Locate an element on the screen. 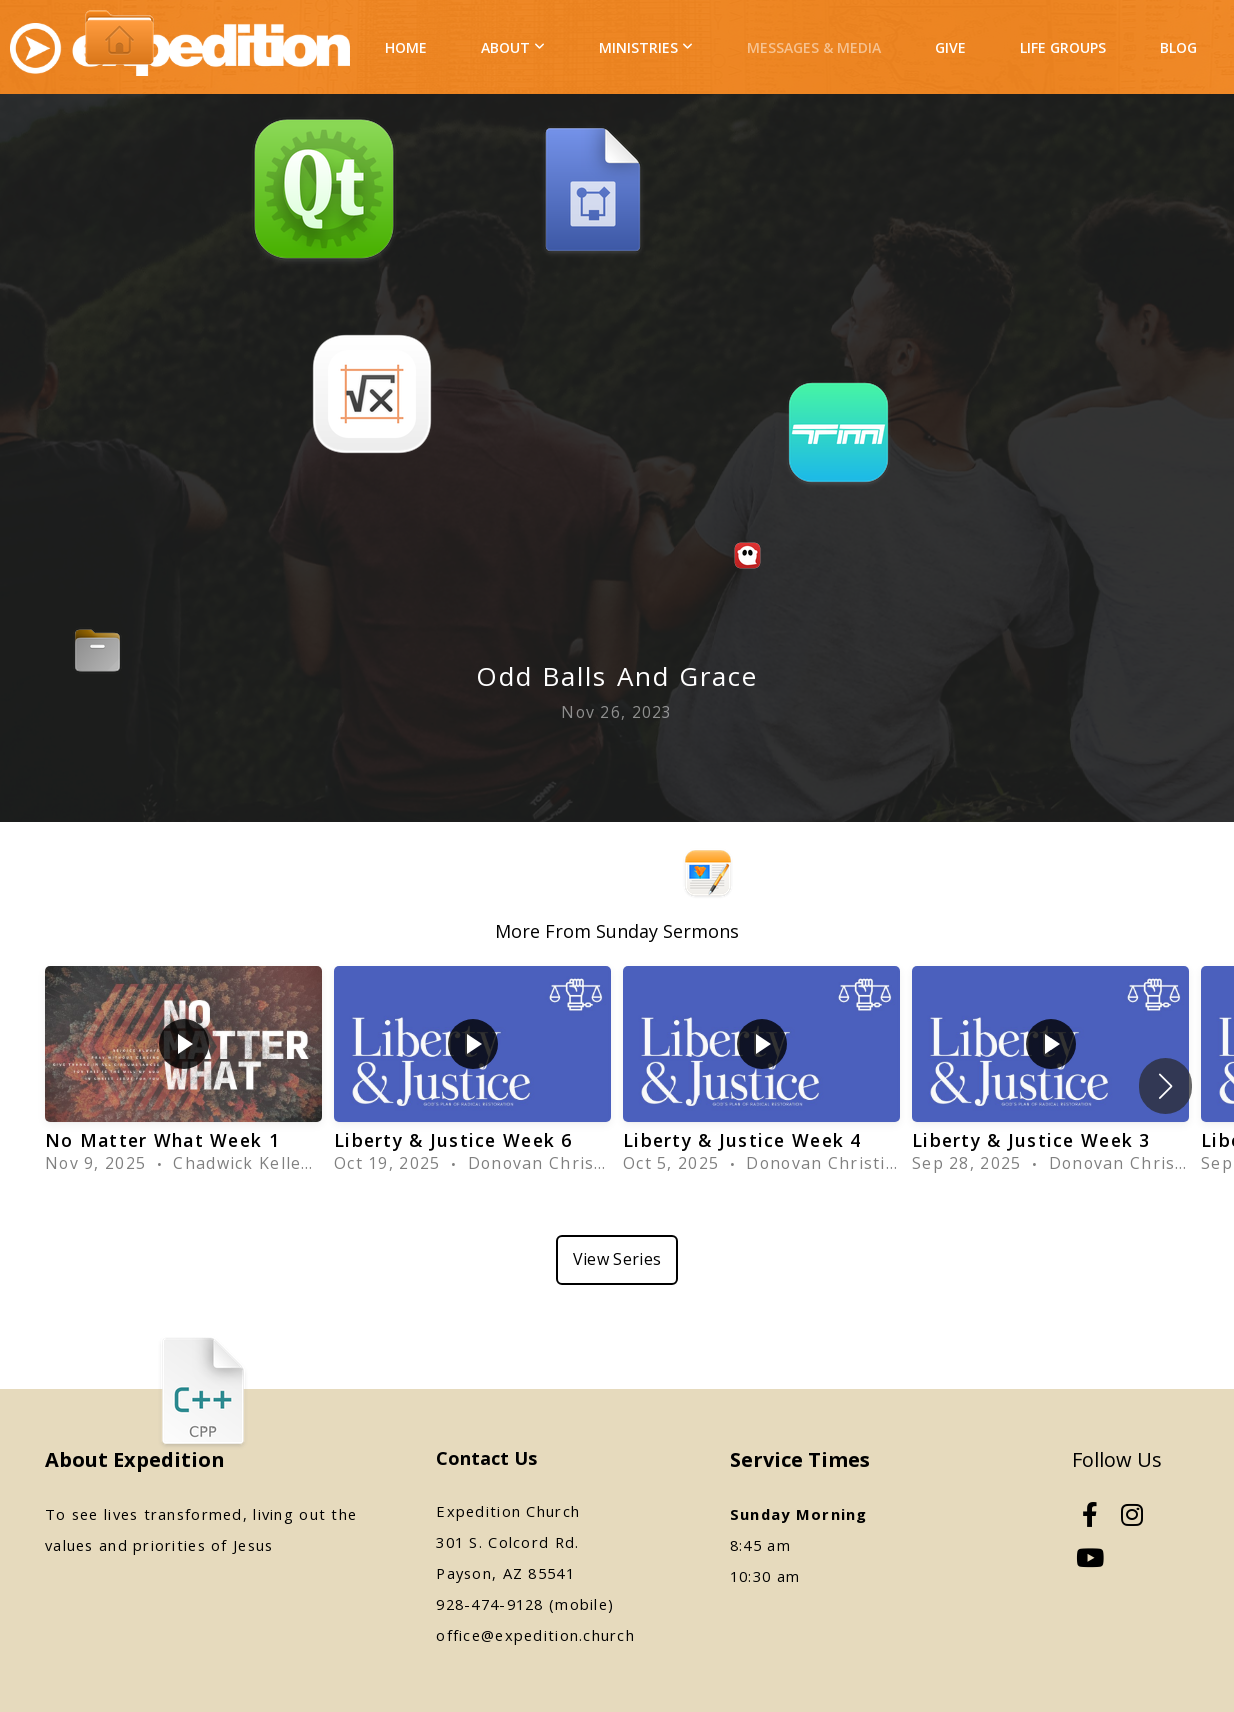  open the file manager is located at coordinates (97, 650).